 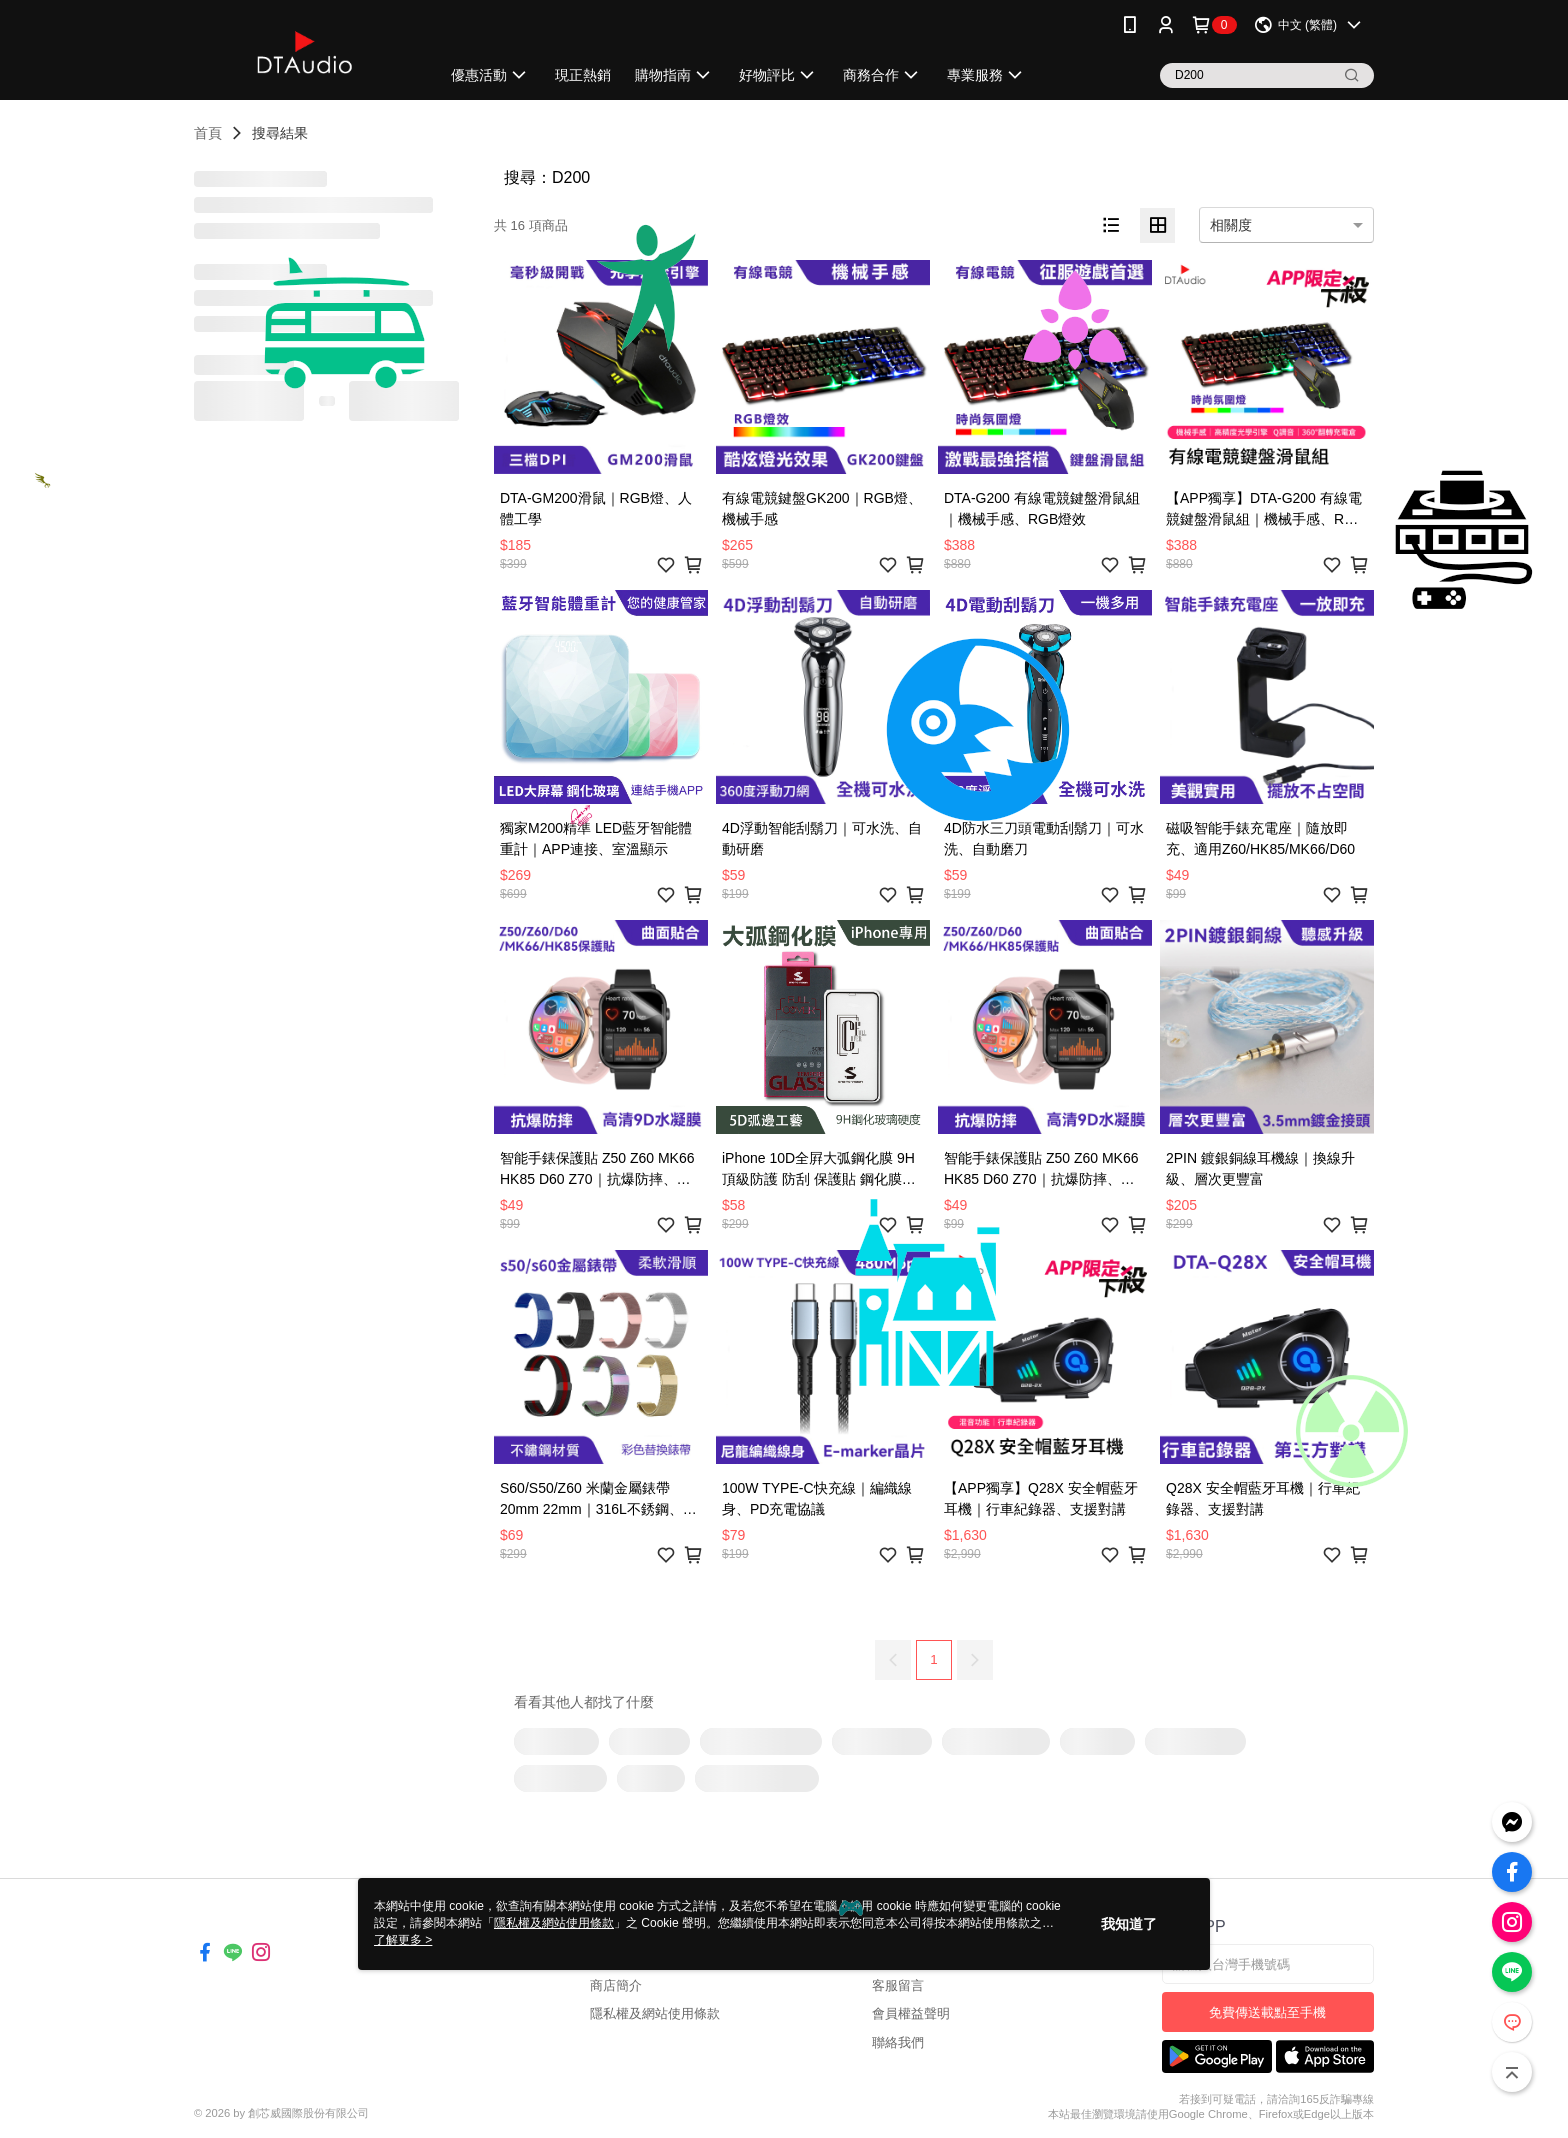 What do you see at coordinates (927, 1292) in the screenshot?
I see `access the village or town area` at bounding box center [927, 1292].